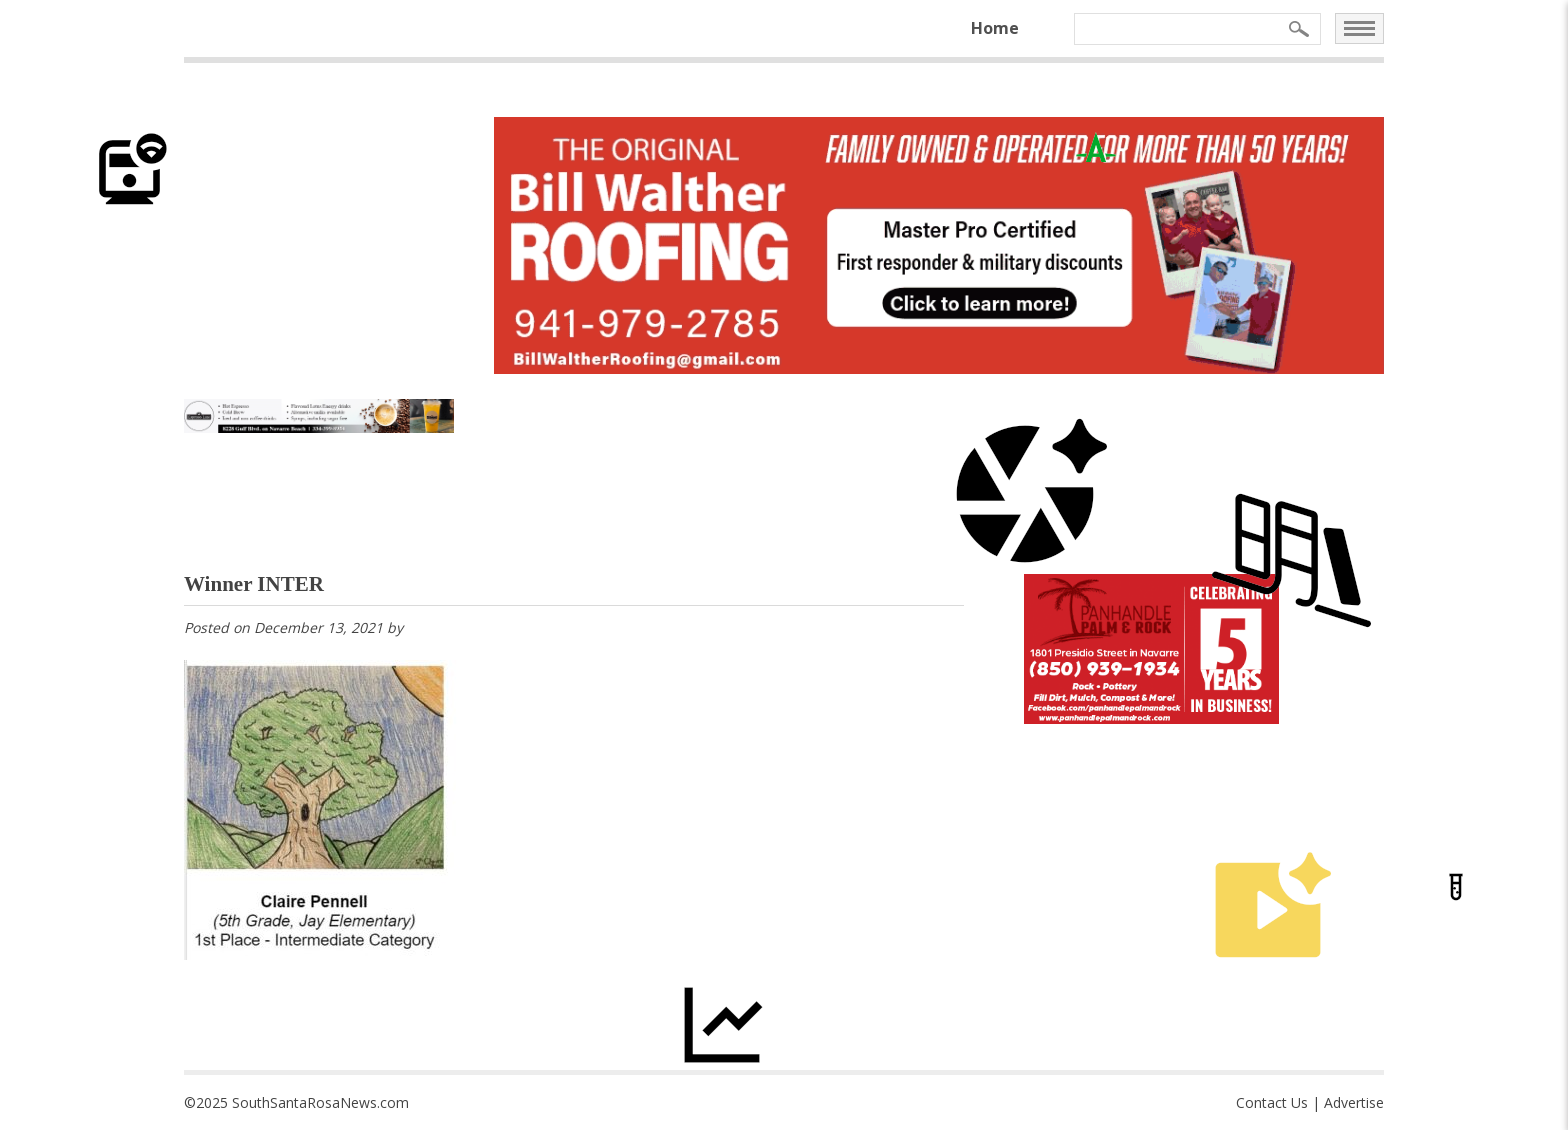  What do you see at coordinates (1025, 494) in the screenshot?
I see `access AI-powered camera features` at bounding box center [1025, 494].